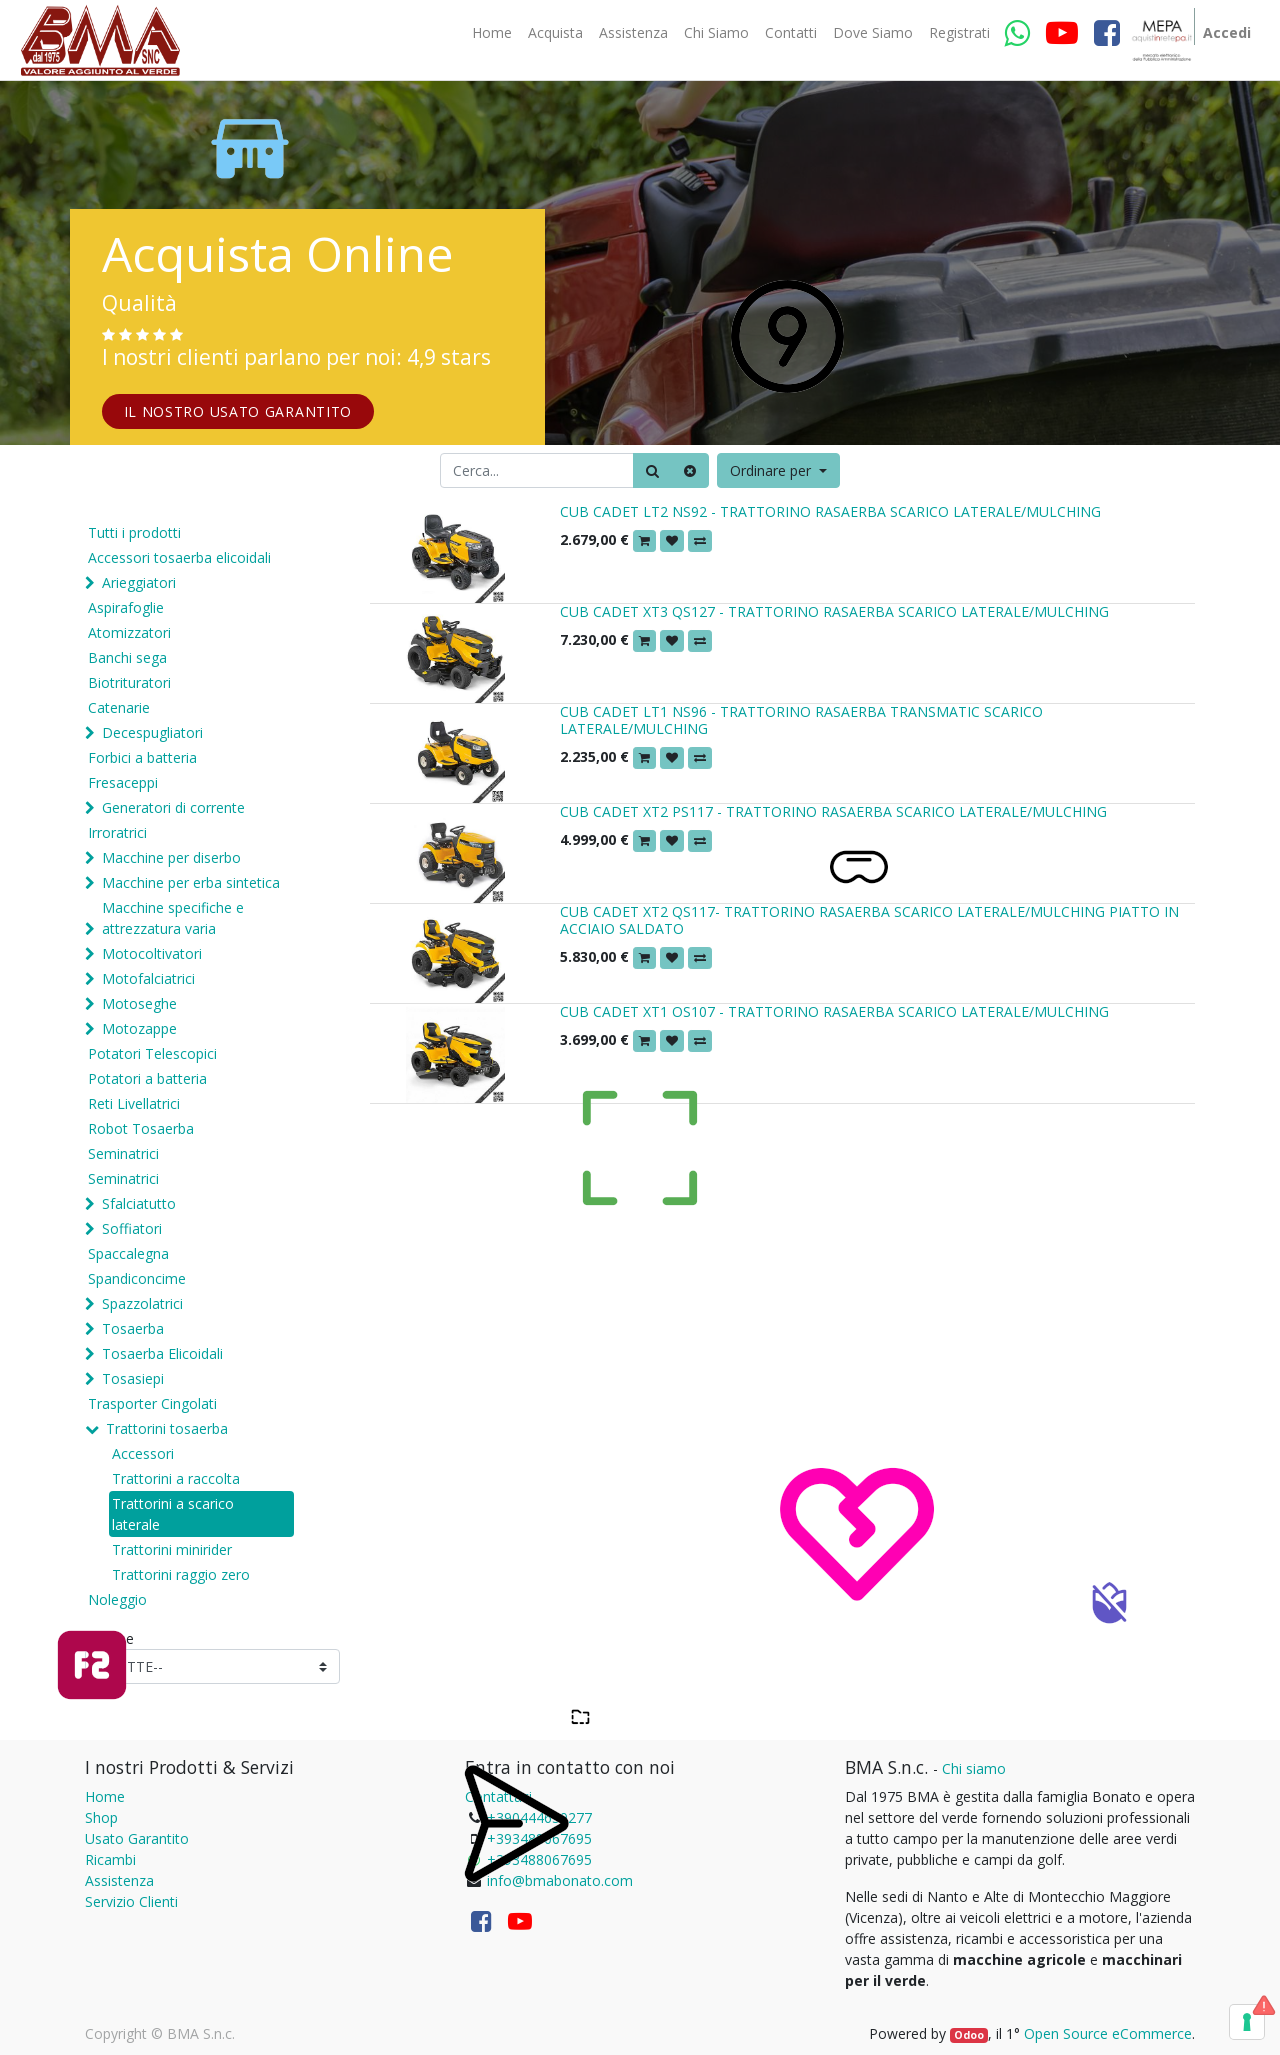 Image resolution: width=1280 pixels, height=2055 pixels. What do you see at coordinates (859, 867) in the screenshot?
I see `access virtual reality or VR settings` at bounding box center [859, 867].